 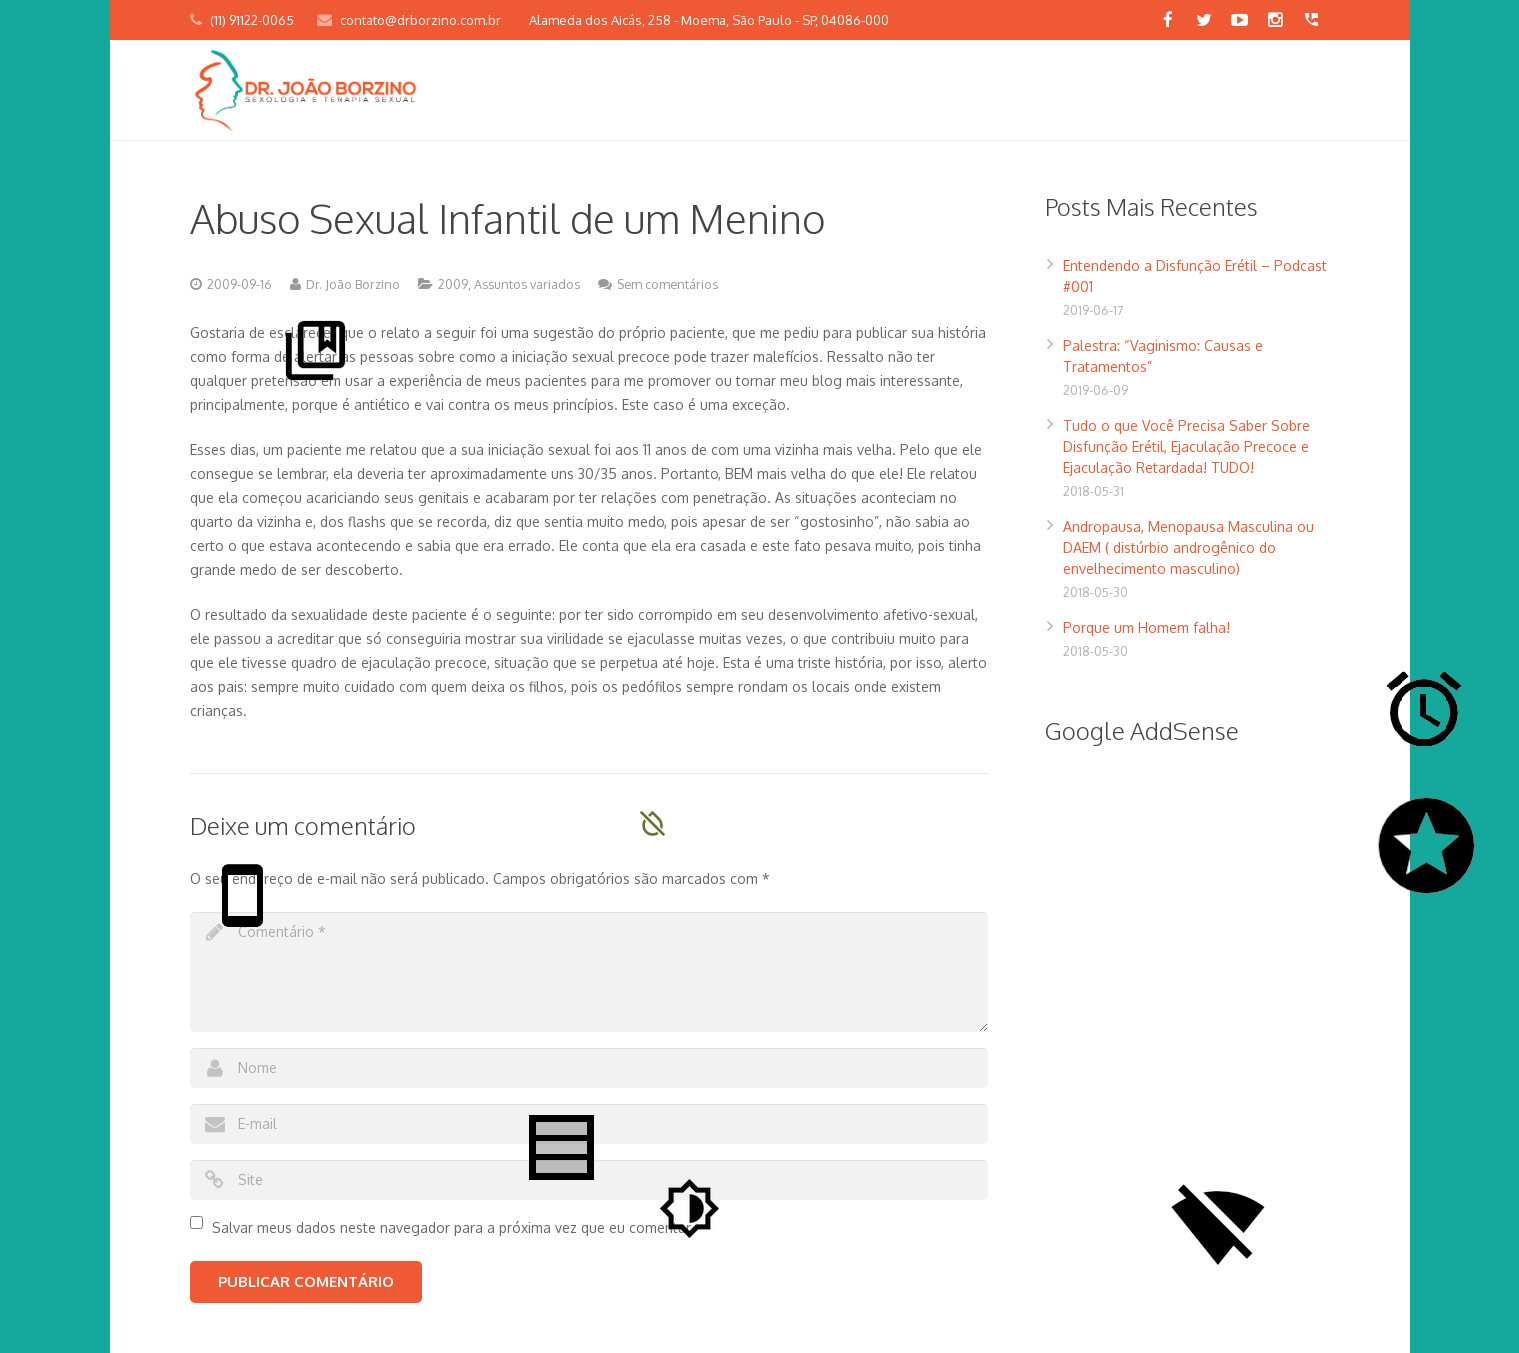 I want to click on view on mobile device, so click(x=242, y=895).